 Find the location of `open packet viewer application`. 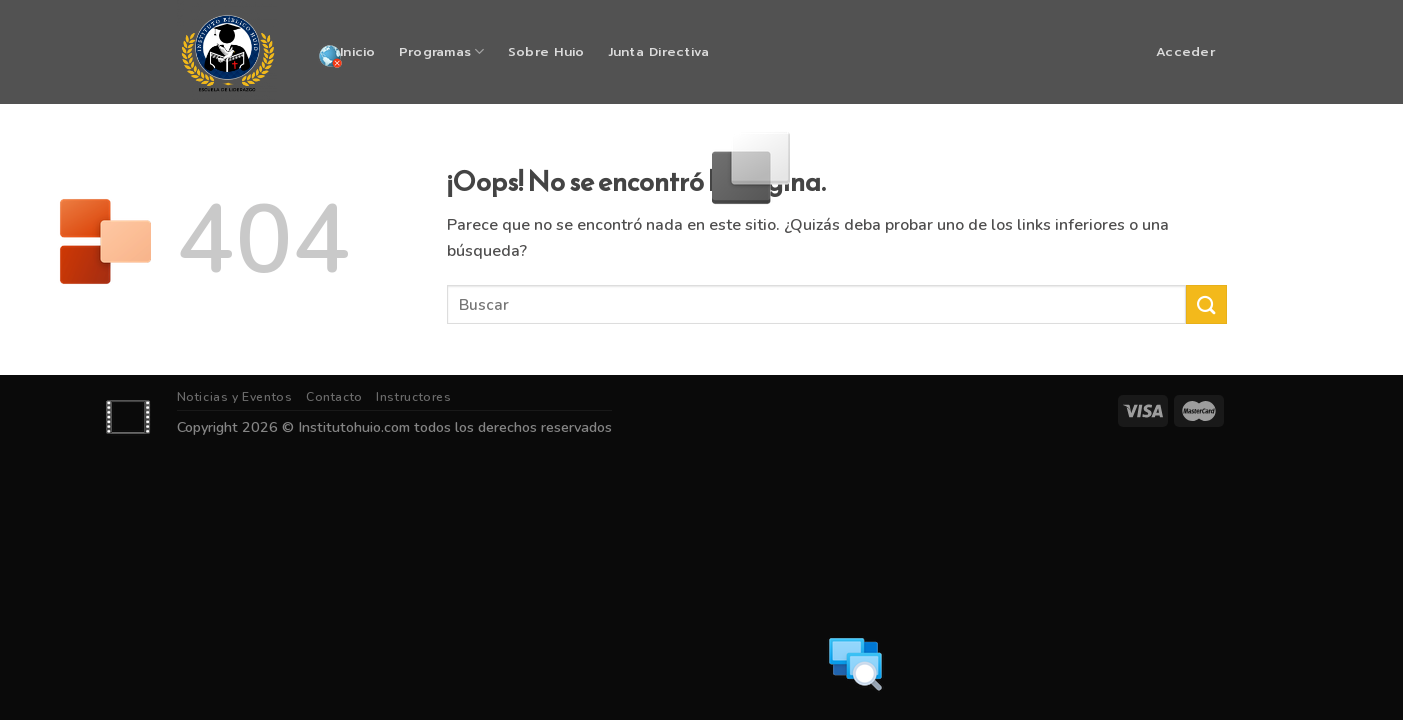

open packet viewer application is located at coordinates (857, 666).